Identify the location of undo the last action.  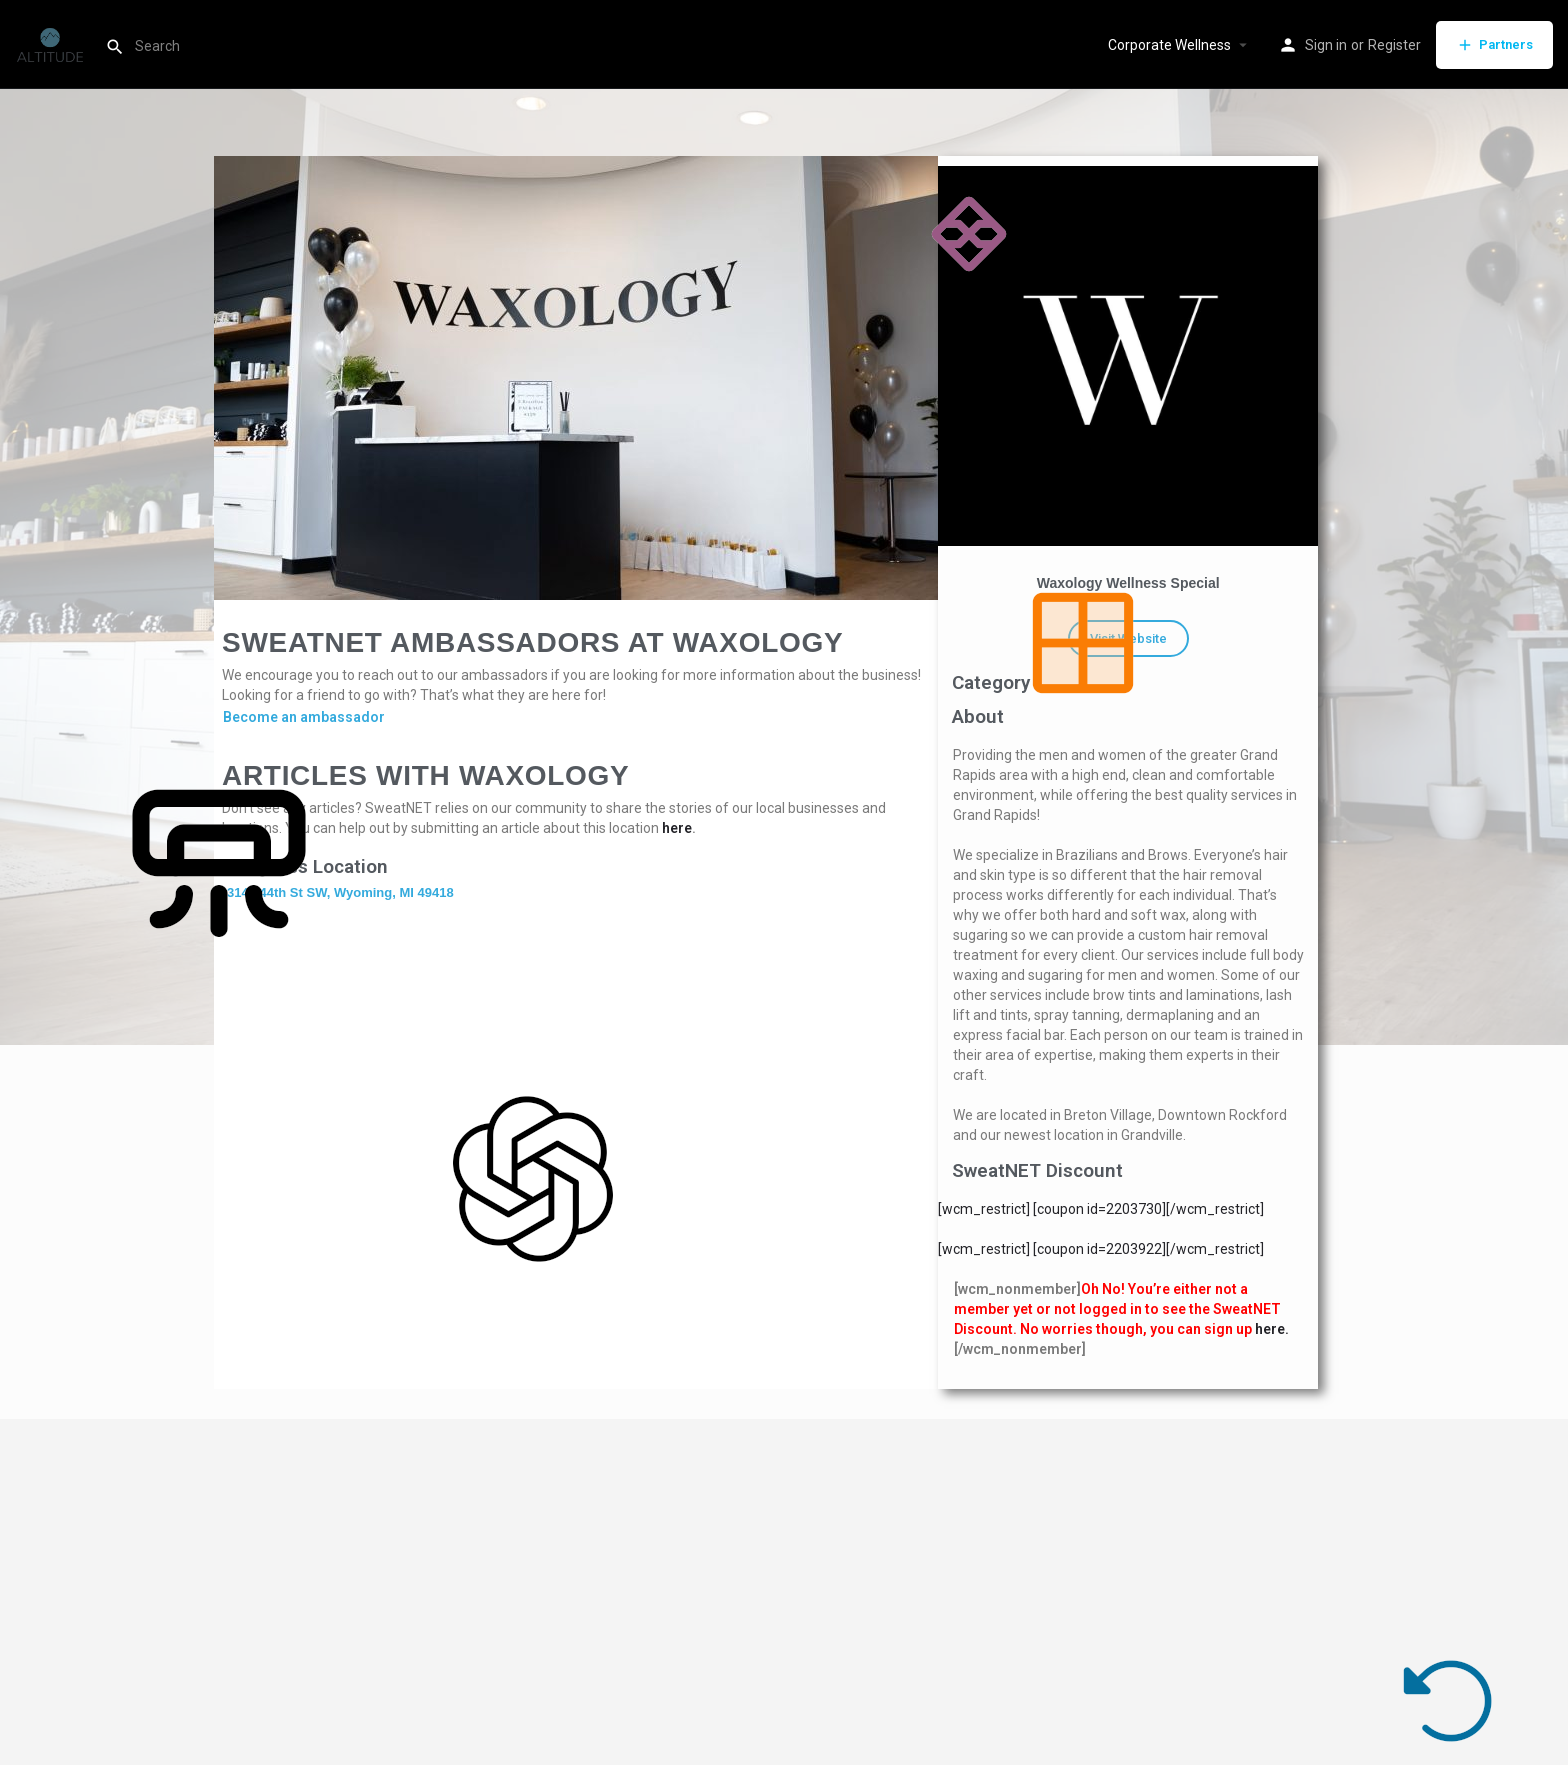
(1451, 1701).